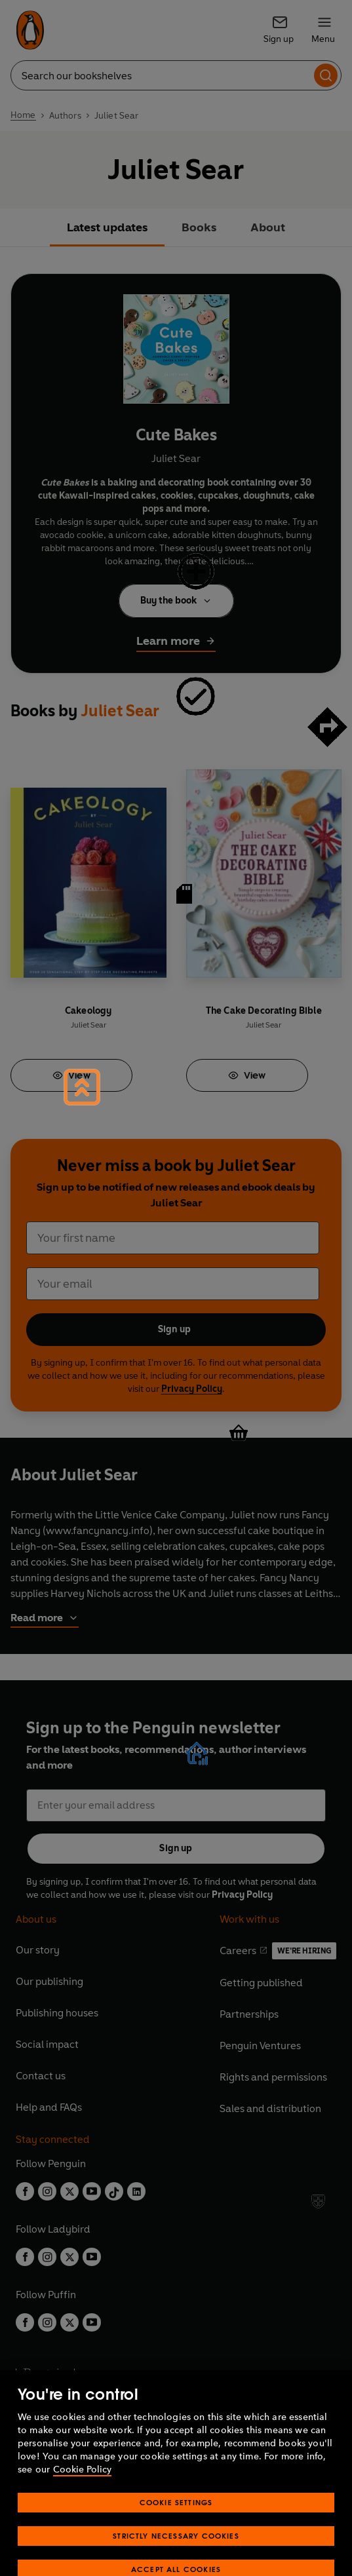 Image resolution: width=352 pixels, height=2576 pixels. Describe the element at coordinates (184, 894) in the screenshot. I see `access sd card storage` at that location.